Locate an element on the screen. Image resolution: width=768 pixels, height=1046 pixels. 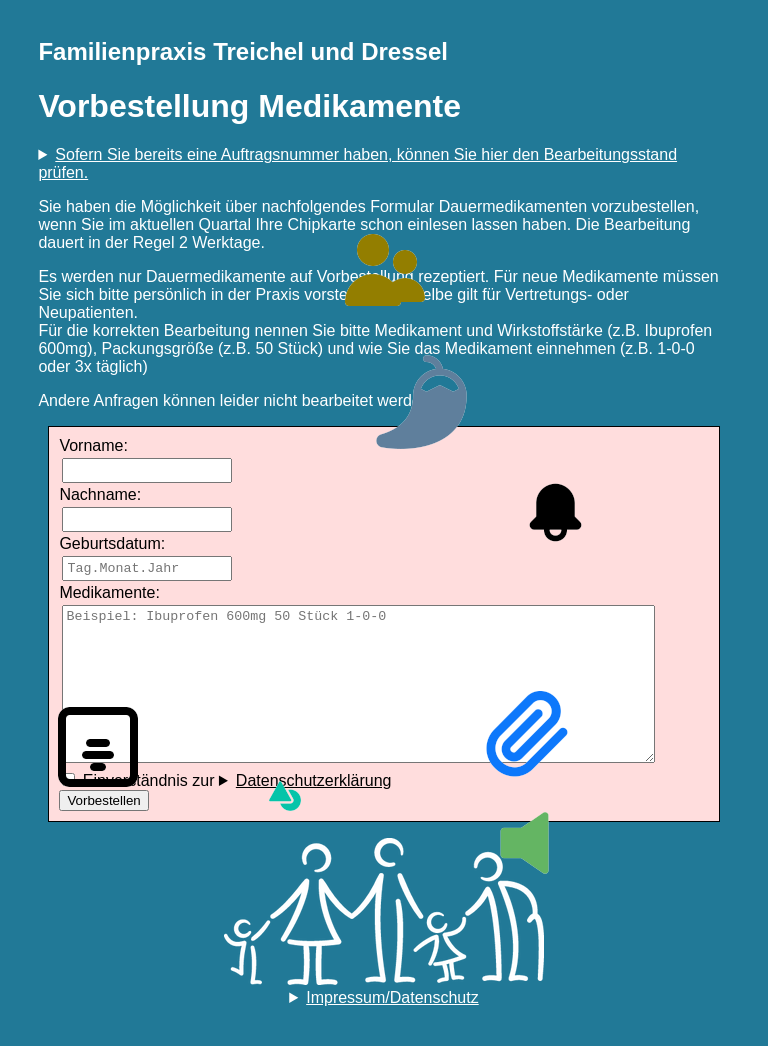
access shape tools or drawing options is located at coordinates (285, 796).